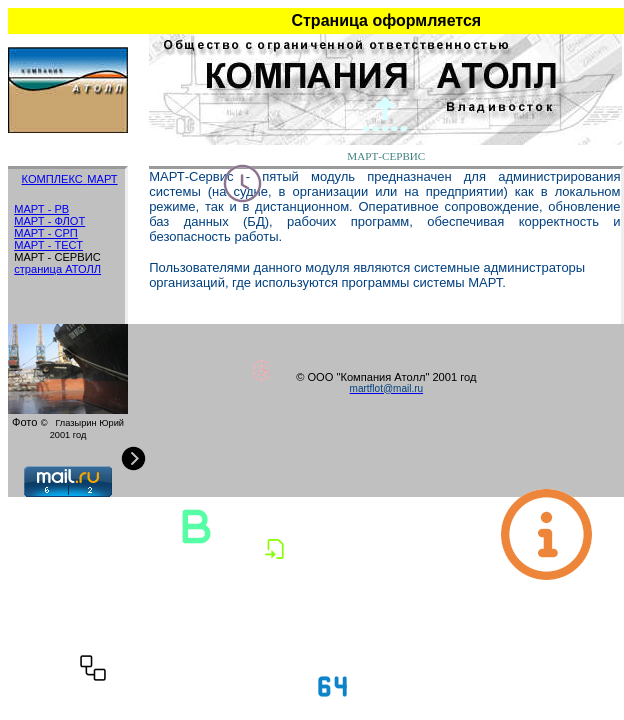  I want to click on go to the next item or page, so click(133, 458).